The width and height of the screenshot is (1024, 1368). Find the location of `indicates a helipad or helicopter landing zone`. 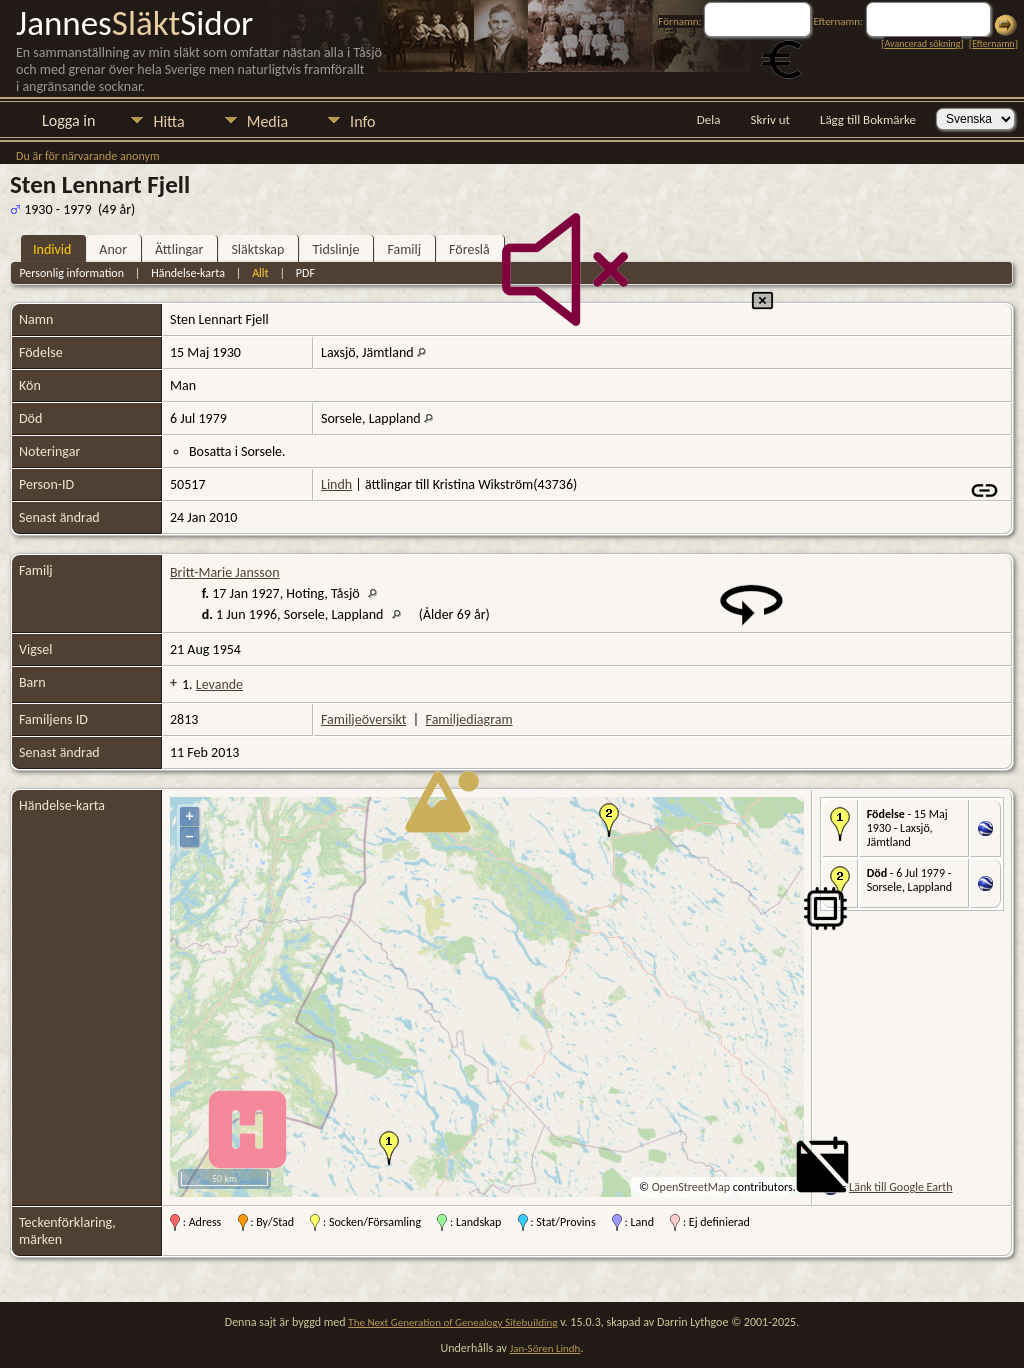

indicates a helipad or helicopter landing zone is located at coordinates (247, 1129).